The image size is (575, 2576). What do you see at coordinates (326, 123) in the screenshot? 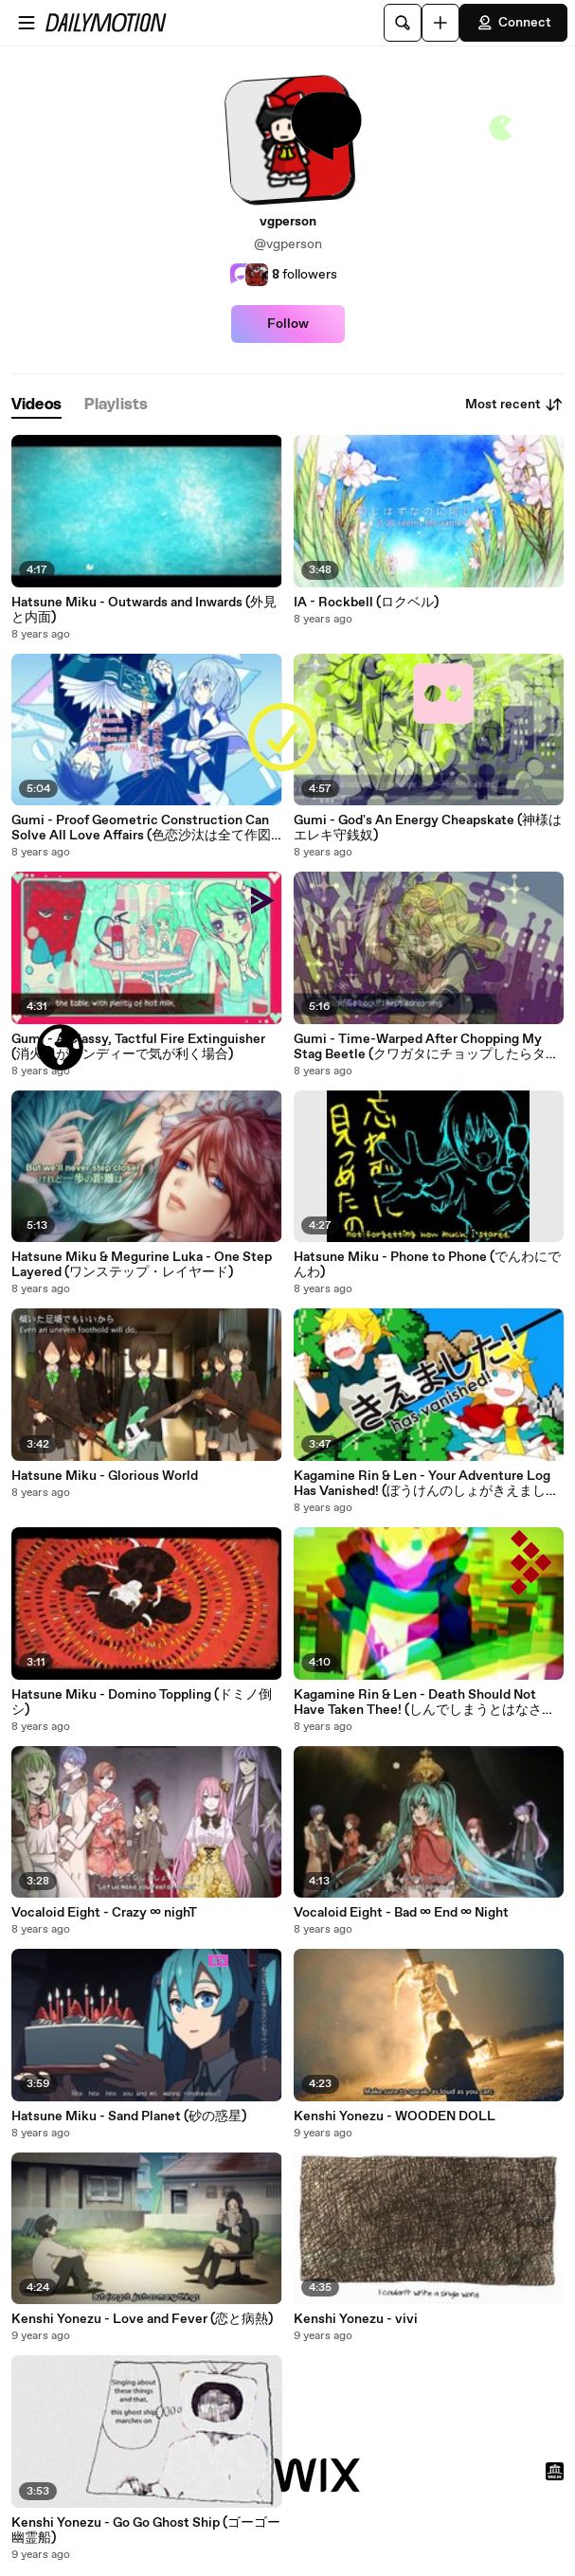
I see `open chat or messaging` at bounding box center [326, 123].